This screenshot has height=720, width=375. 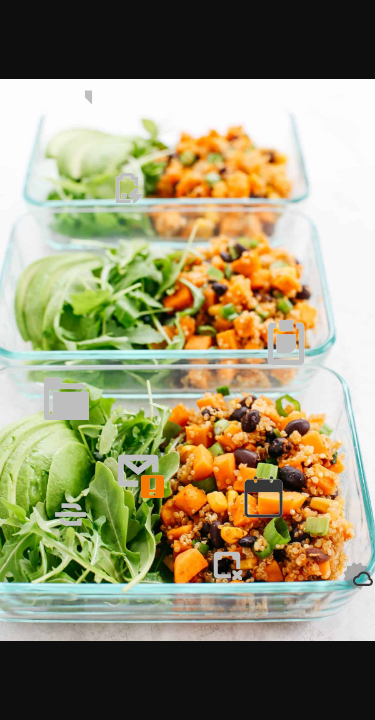 What do you see at coordinates (70, 514) in the screenshot?
I see `apply strikethrough formatting to selected text` at bounding box center [70, 514].